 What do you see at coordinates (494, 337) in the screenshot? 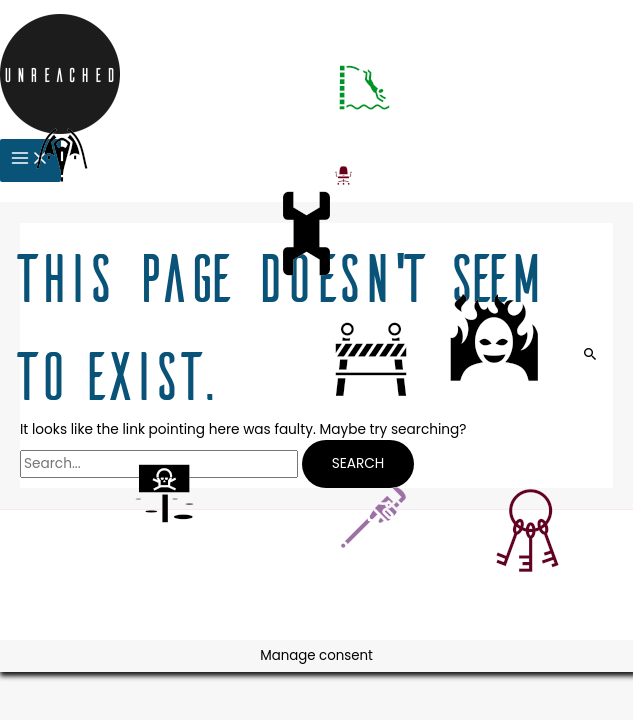
I see `pyromaniac character class or trait indicator` at bounding box center [494, 337].